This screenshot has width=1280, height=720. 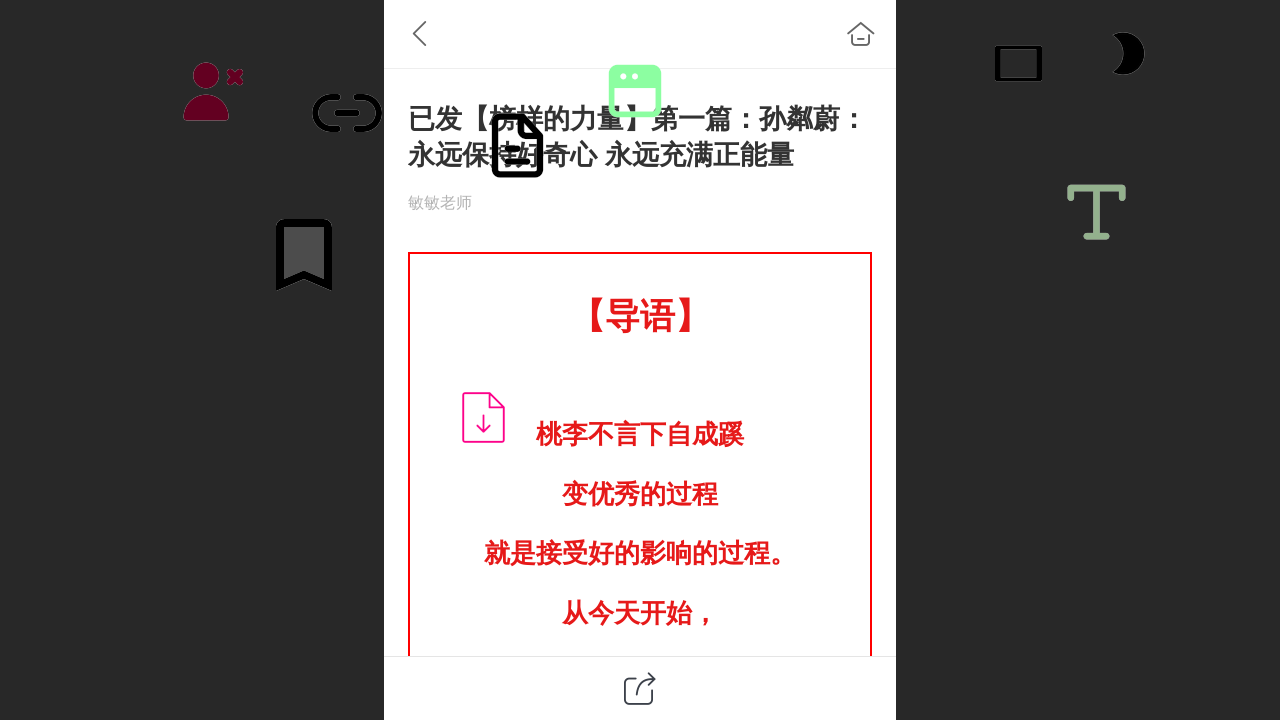 What do you see at coordinates (1096, 210) in the screenshot?
I see `insert or edit text` at bounding box center [1096, 210].